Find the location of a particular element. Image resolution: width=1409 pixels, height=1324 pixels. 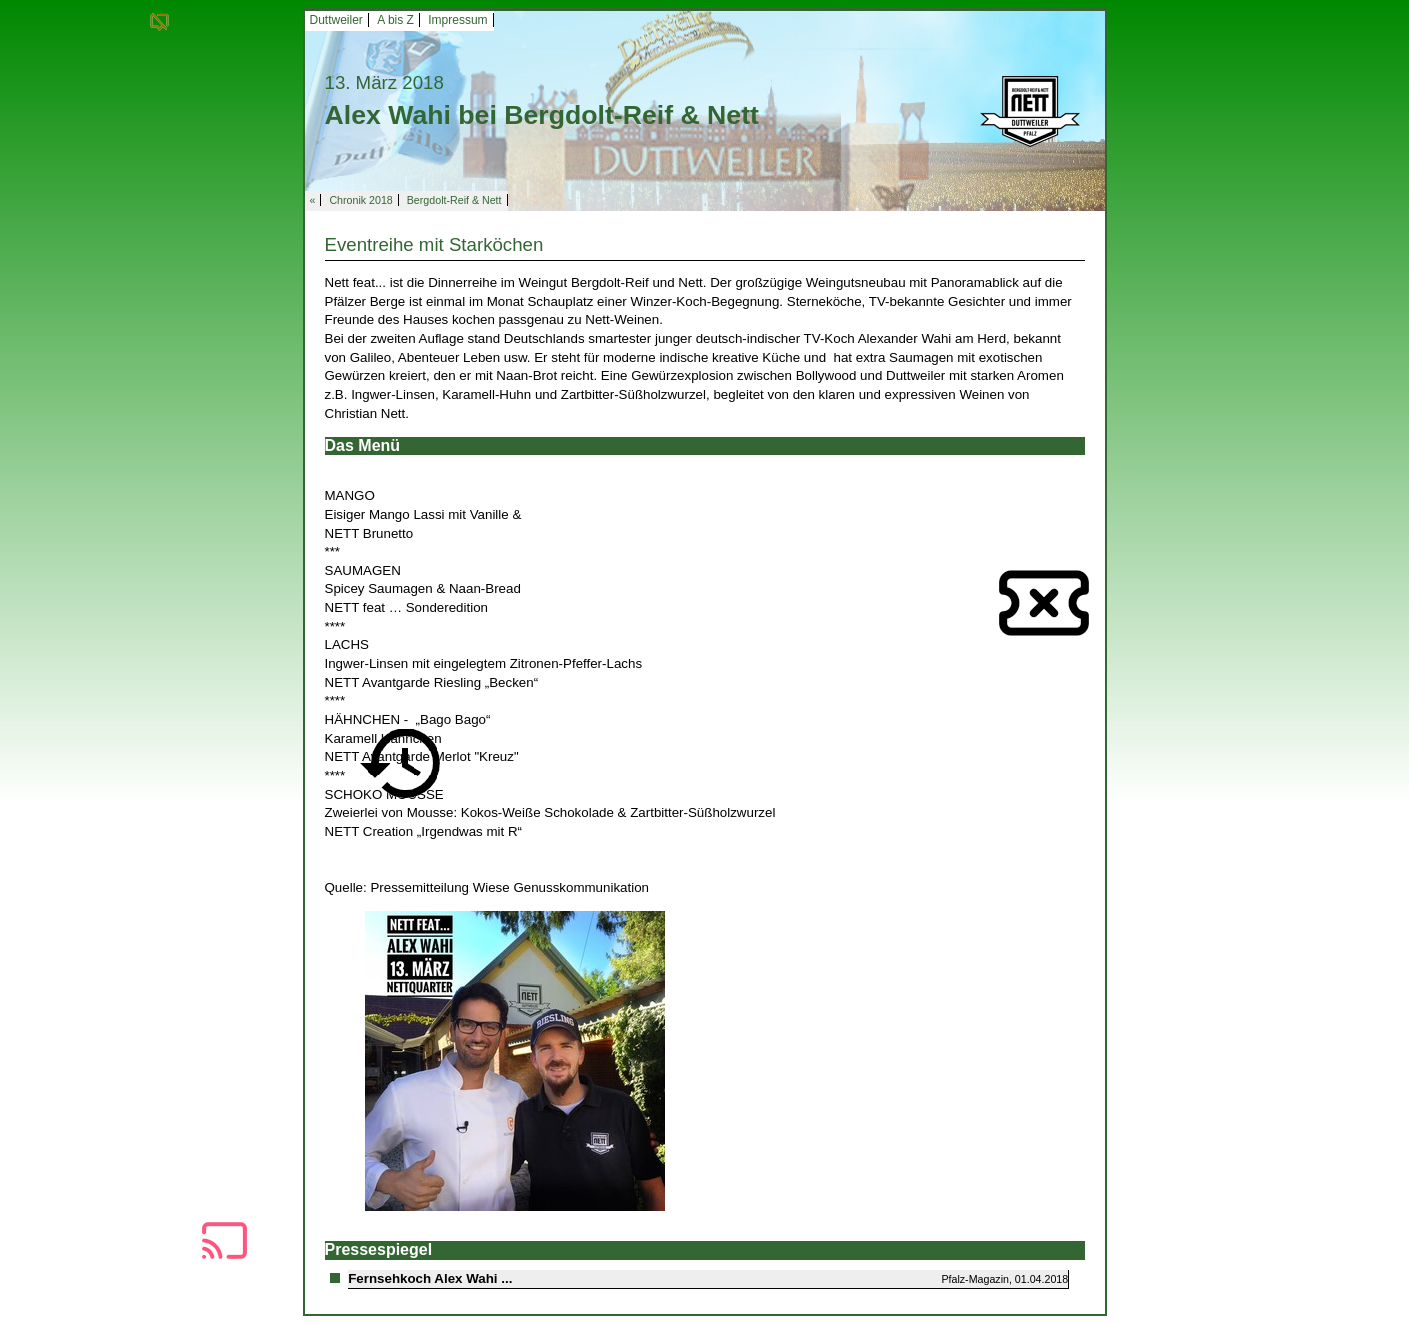

restore to a previous version is located at coordinates (402, 763).